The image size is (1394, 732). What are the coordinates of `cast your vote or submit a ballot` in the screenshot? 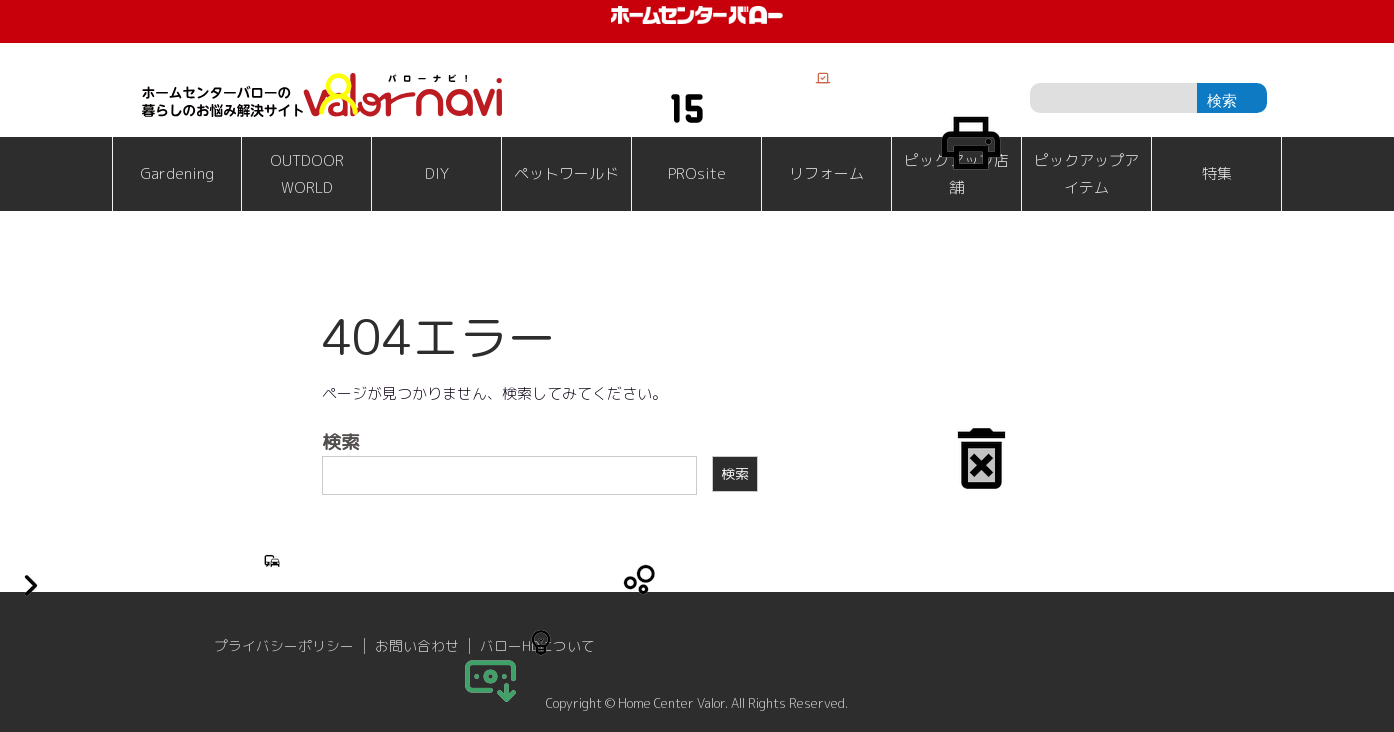 It's located at (823, 78).